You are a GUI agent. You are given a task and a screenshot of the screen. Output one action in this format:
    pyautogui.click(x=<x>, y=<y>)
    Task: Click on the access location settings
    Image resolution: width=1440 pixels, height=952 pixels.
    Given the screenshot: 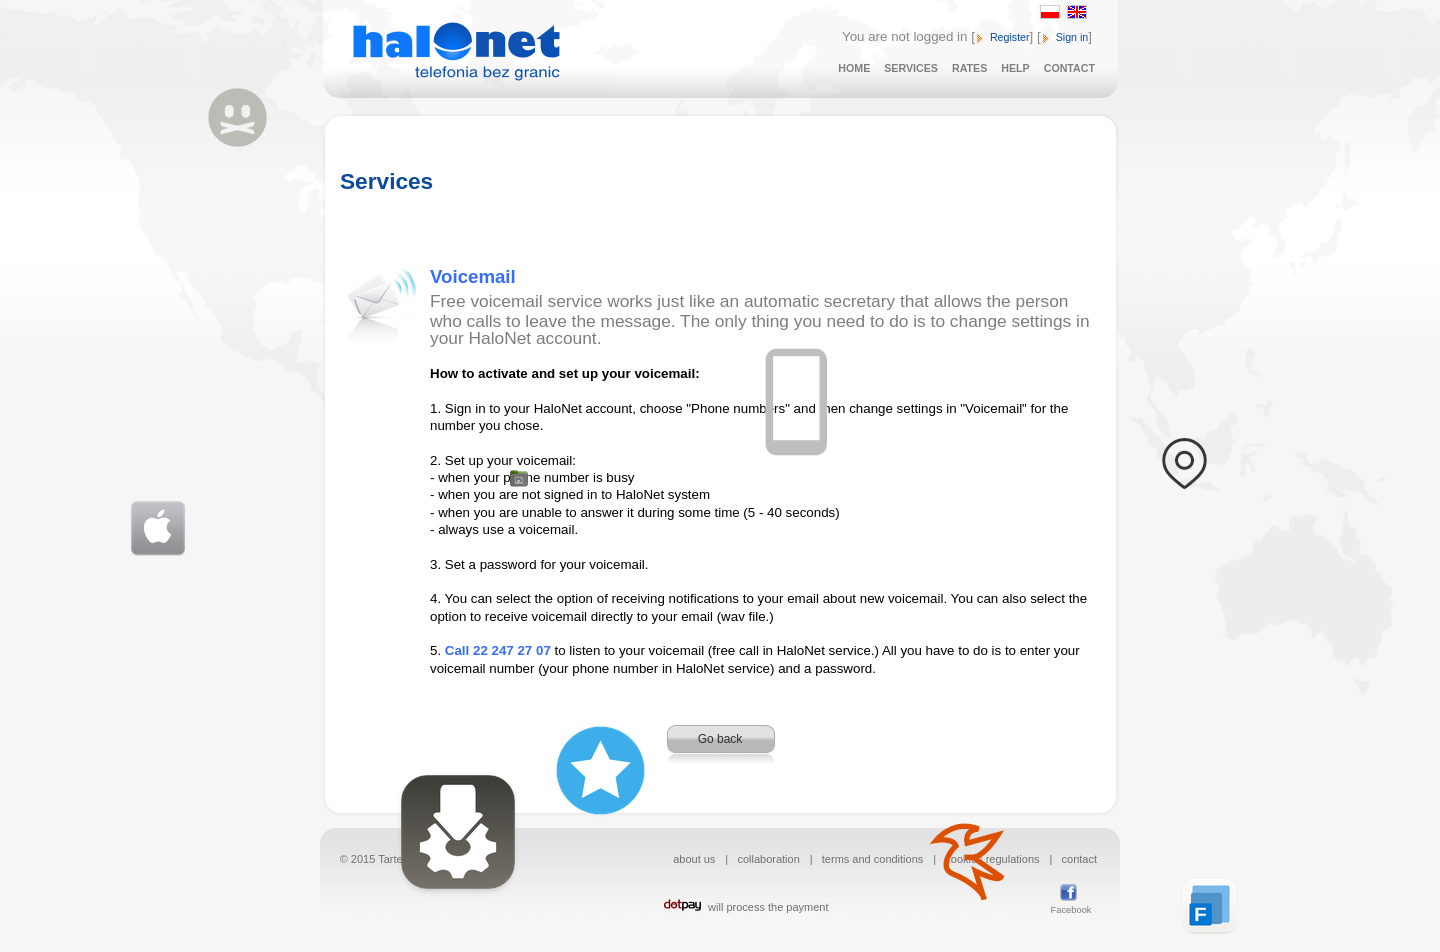 What is the action you would take?
    pyautogui.click(x=1184, y=463)
    